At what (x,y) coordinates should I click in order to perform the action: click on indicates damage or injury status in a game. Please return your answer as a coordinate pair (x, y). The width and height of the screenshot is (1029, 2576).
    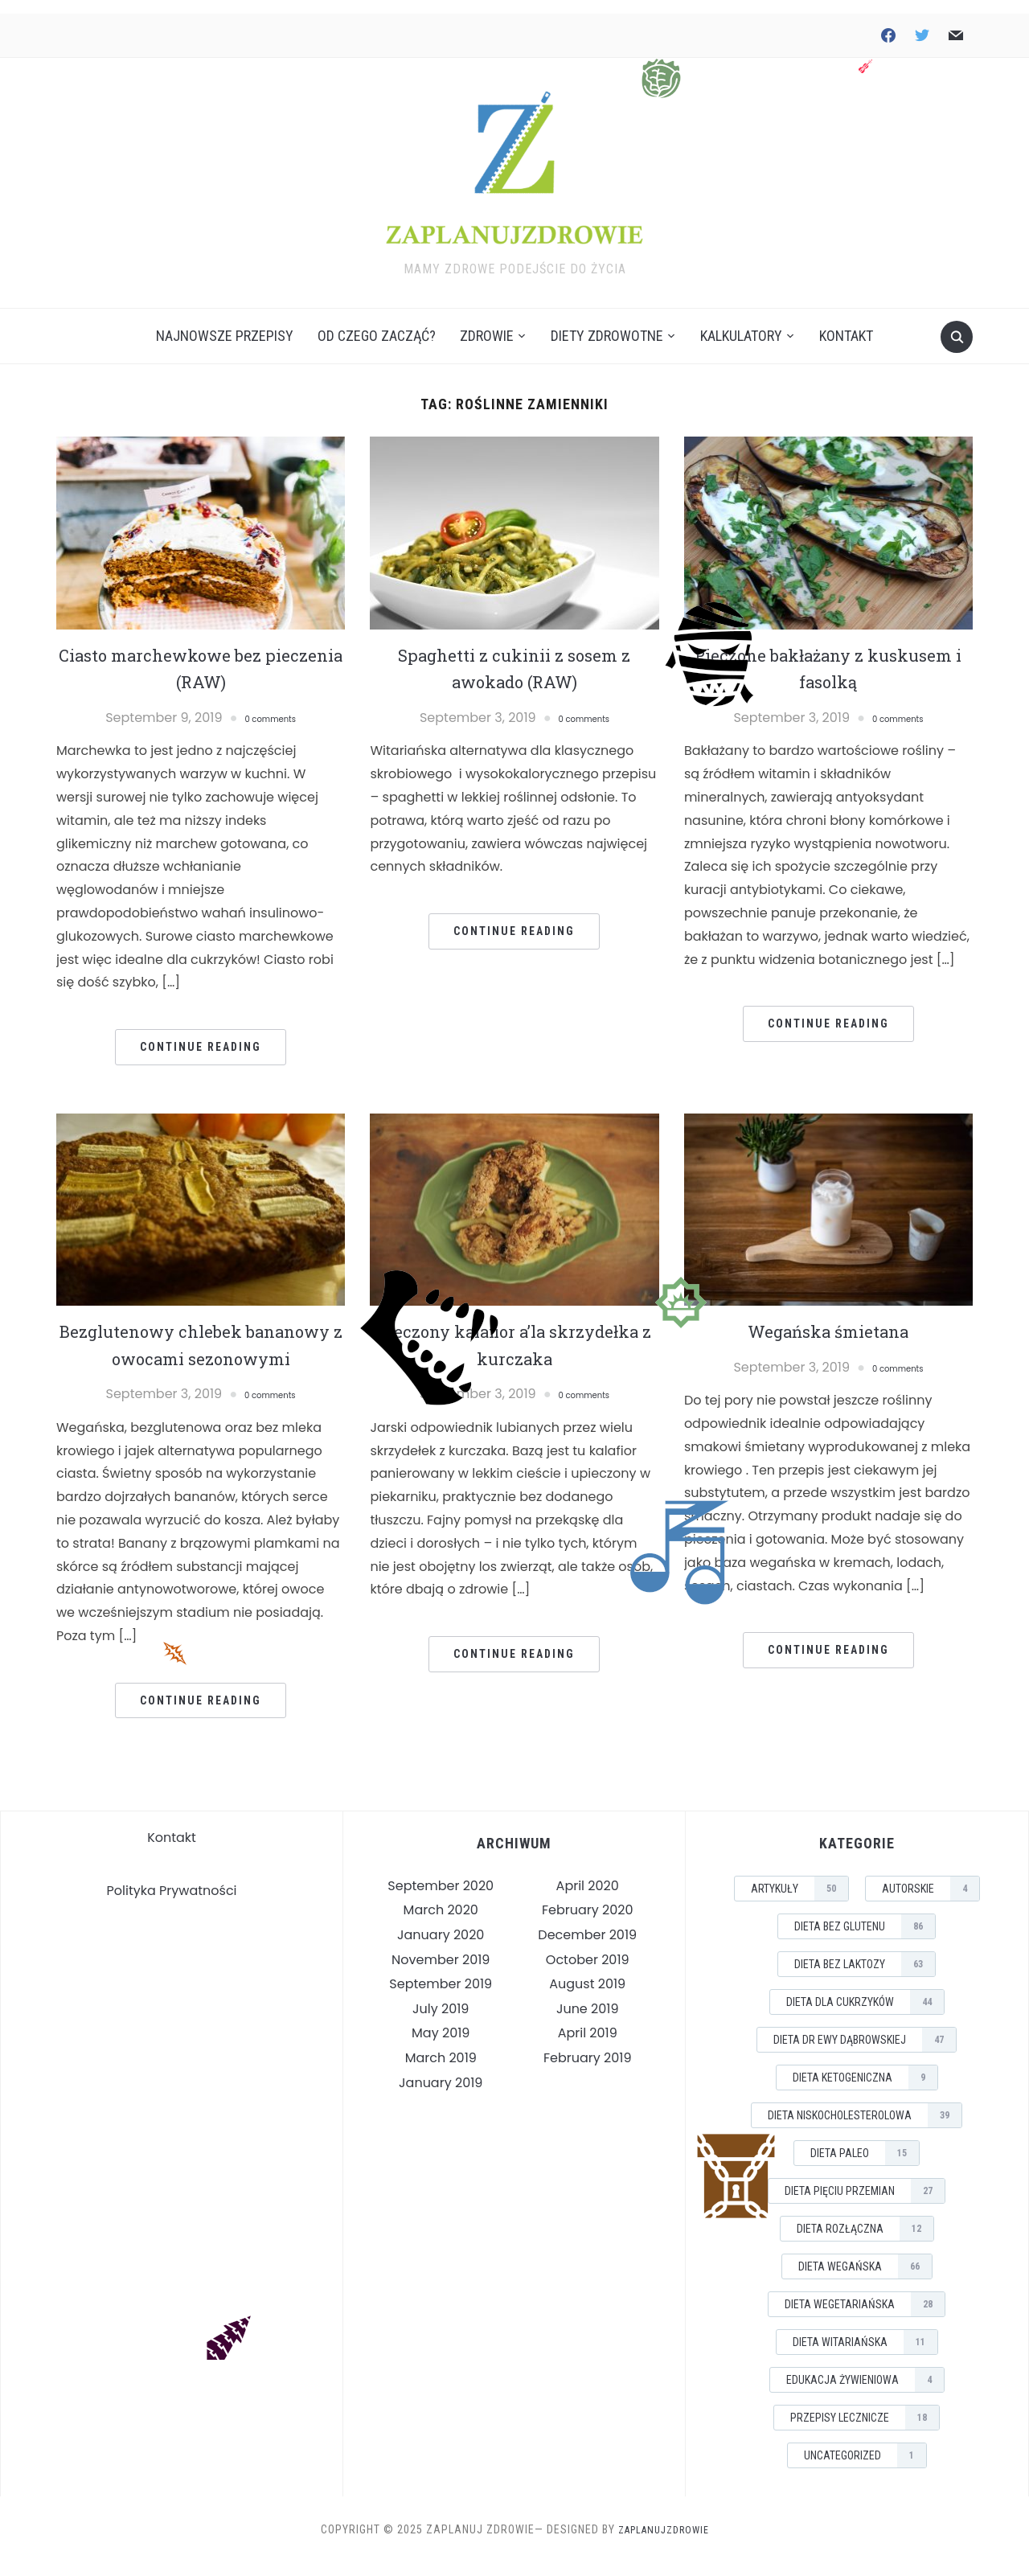
    Looking at the image, I should click on (174, 1653).